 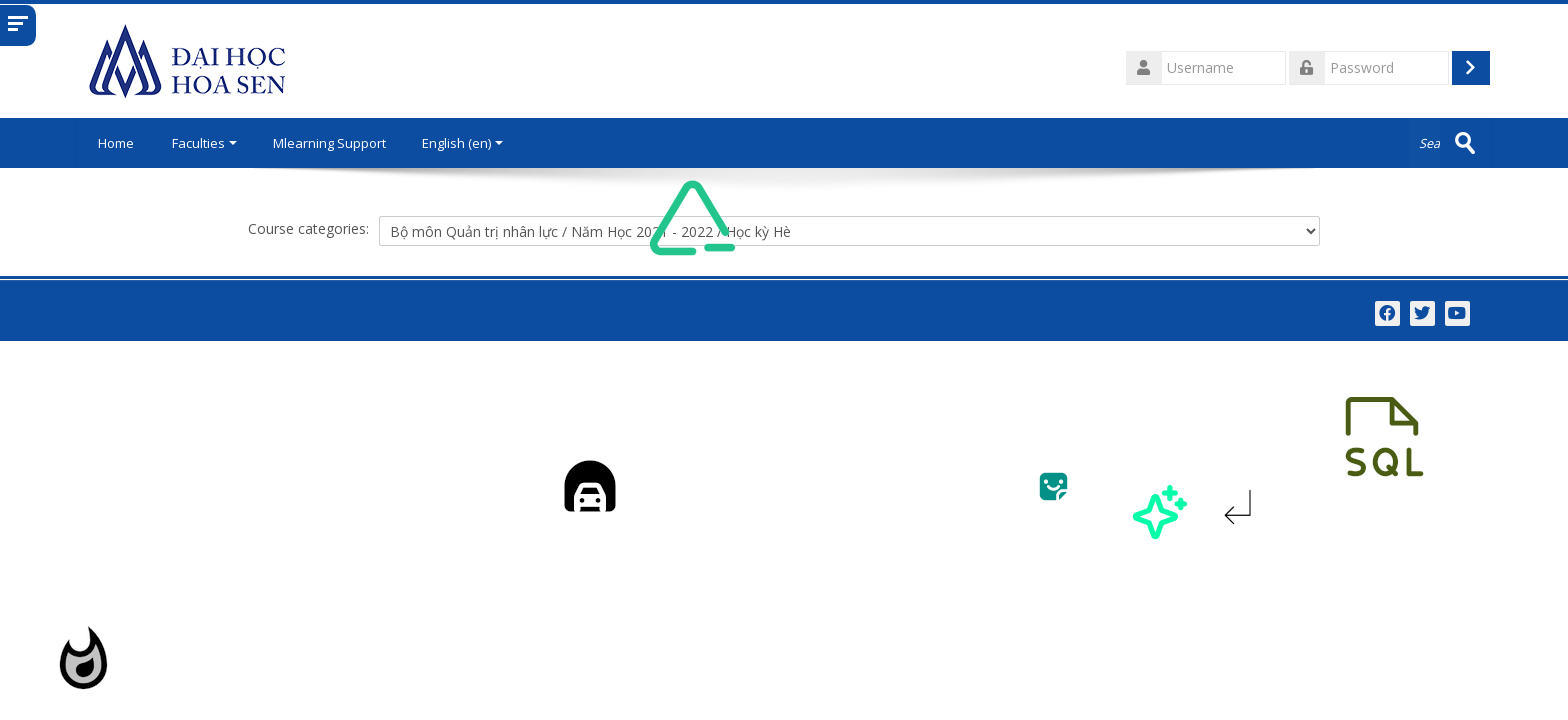 What do you see at coordinates (1382, 440) in the screenshot?
I see `open or view an SQL database file` at bounding box center [1382, 440].